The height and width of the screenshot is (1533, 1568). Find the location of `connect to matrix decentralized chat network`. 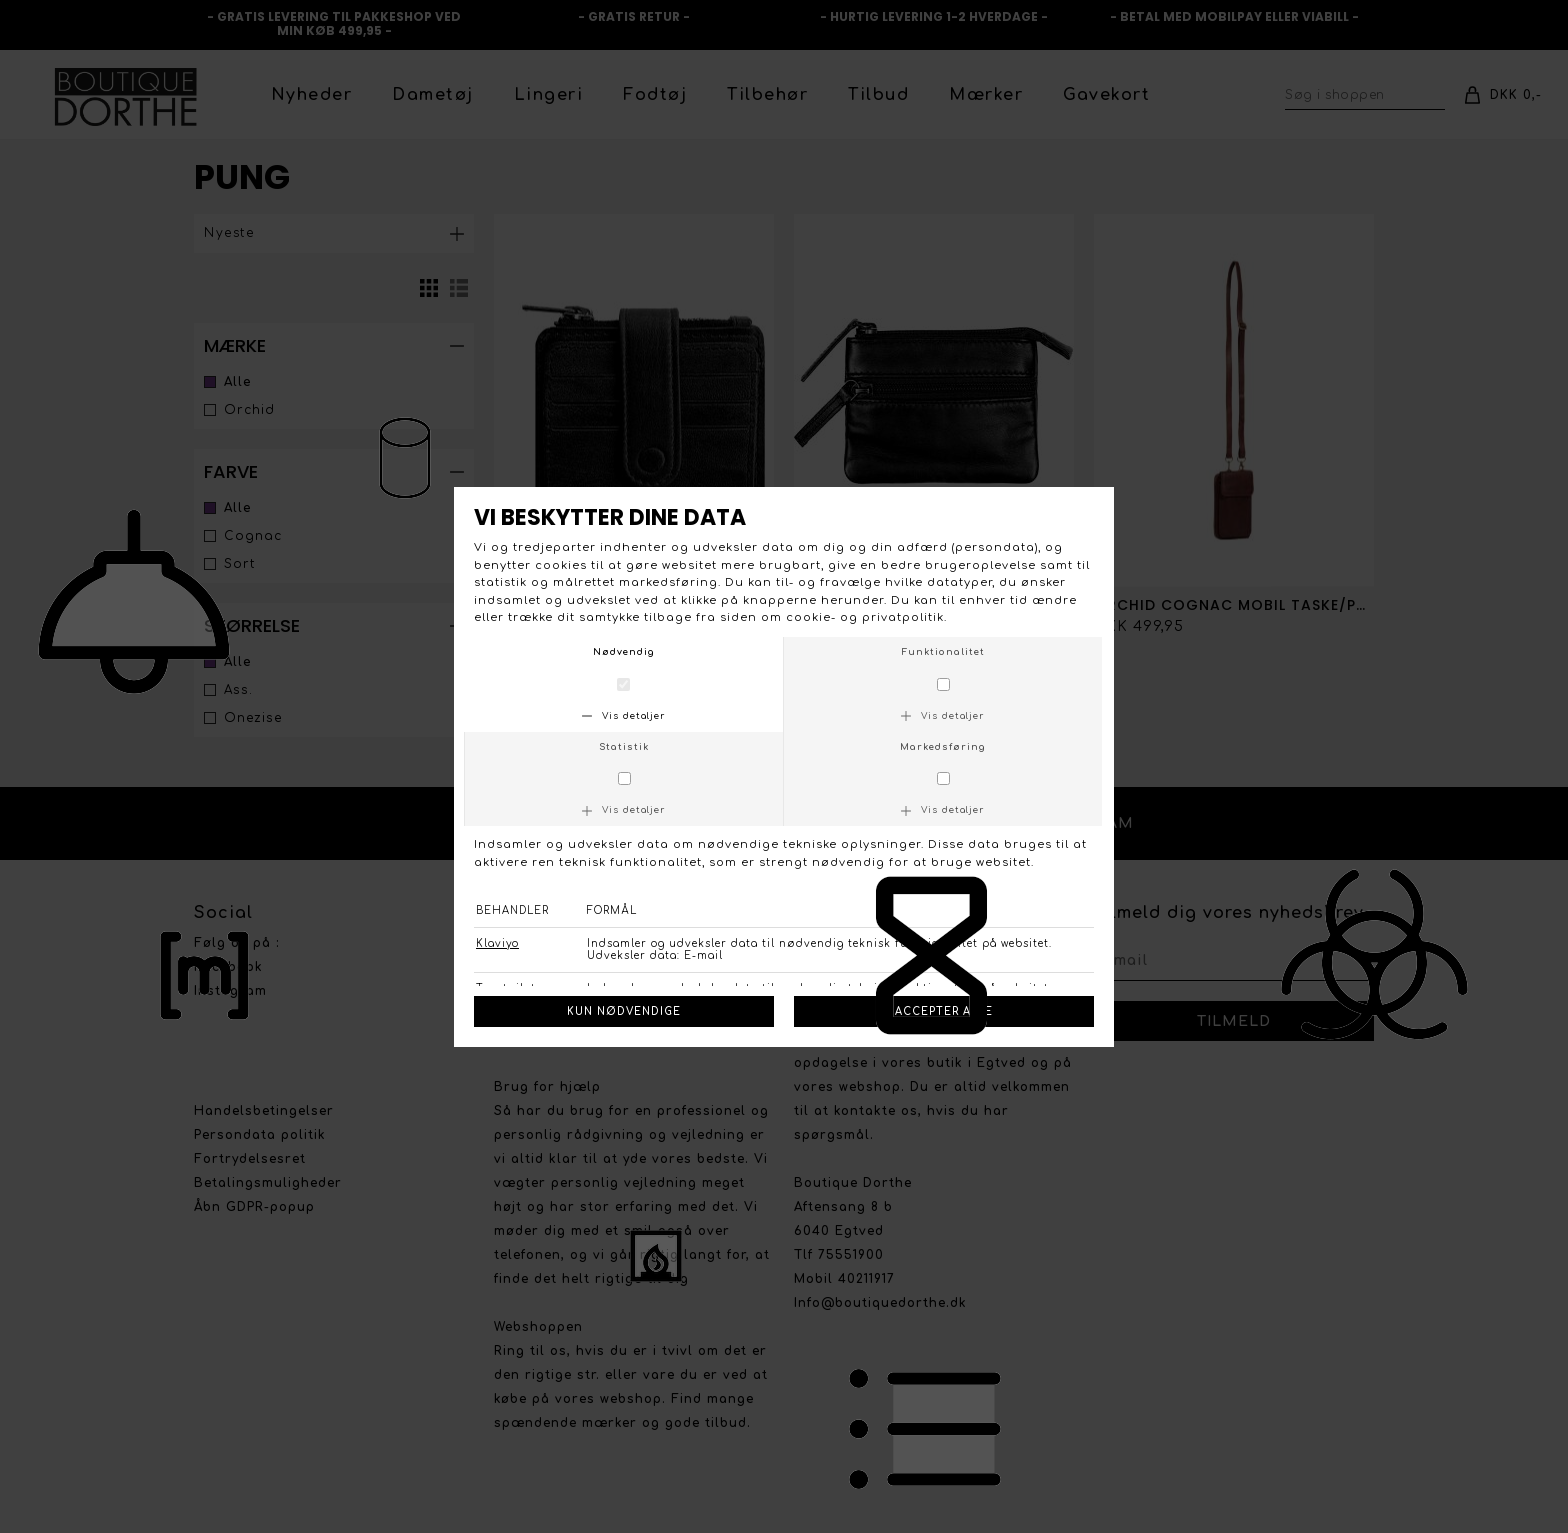

connect to matrix decentralized chat network is located at coordinates (204, 975).